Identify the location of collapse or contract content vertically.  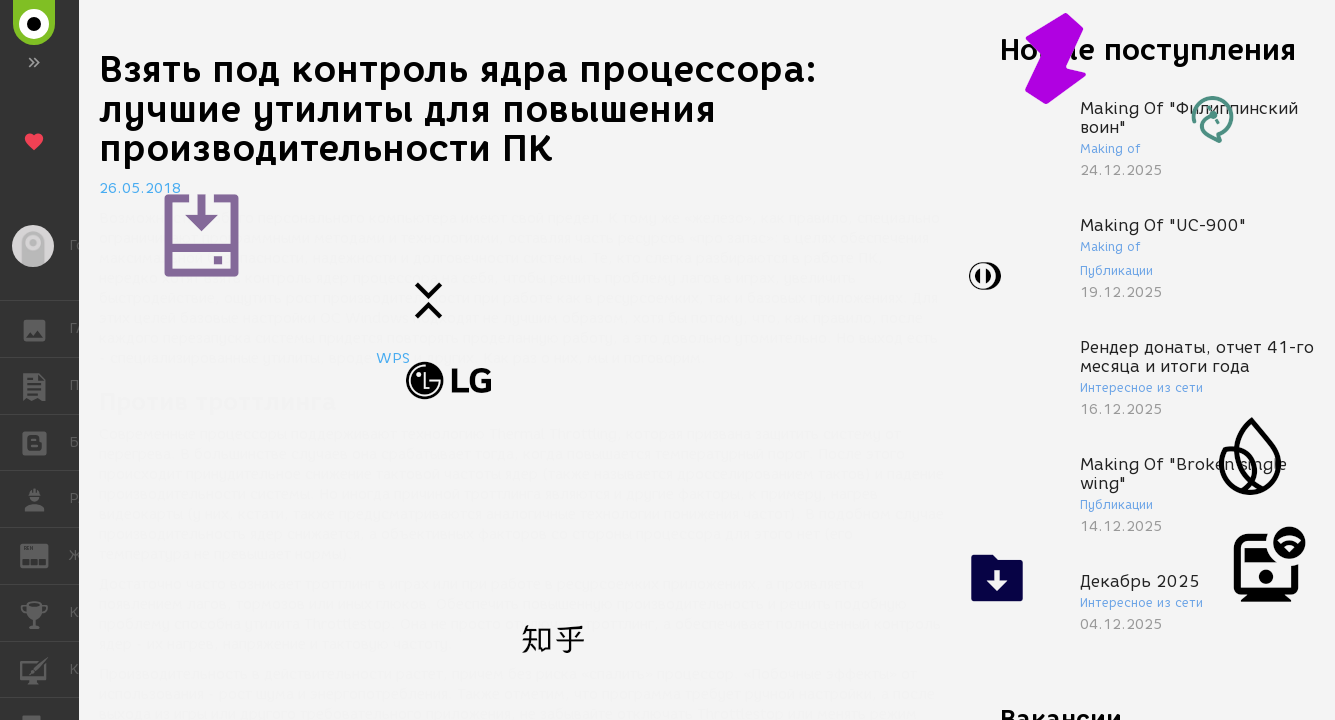
(428, 300).